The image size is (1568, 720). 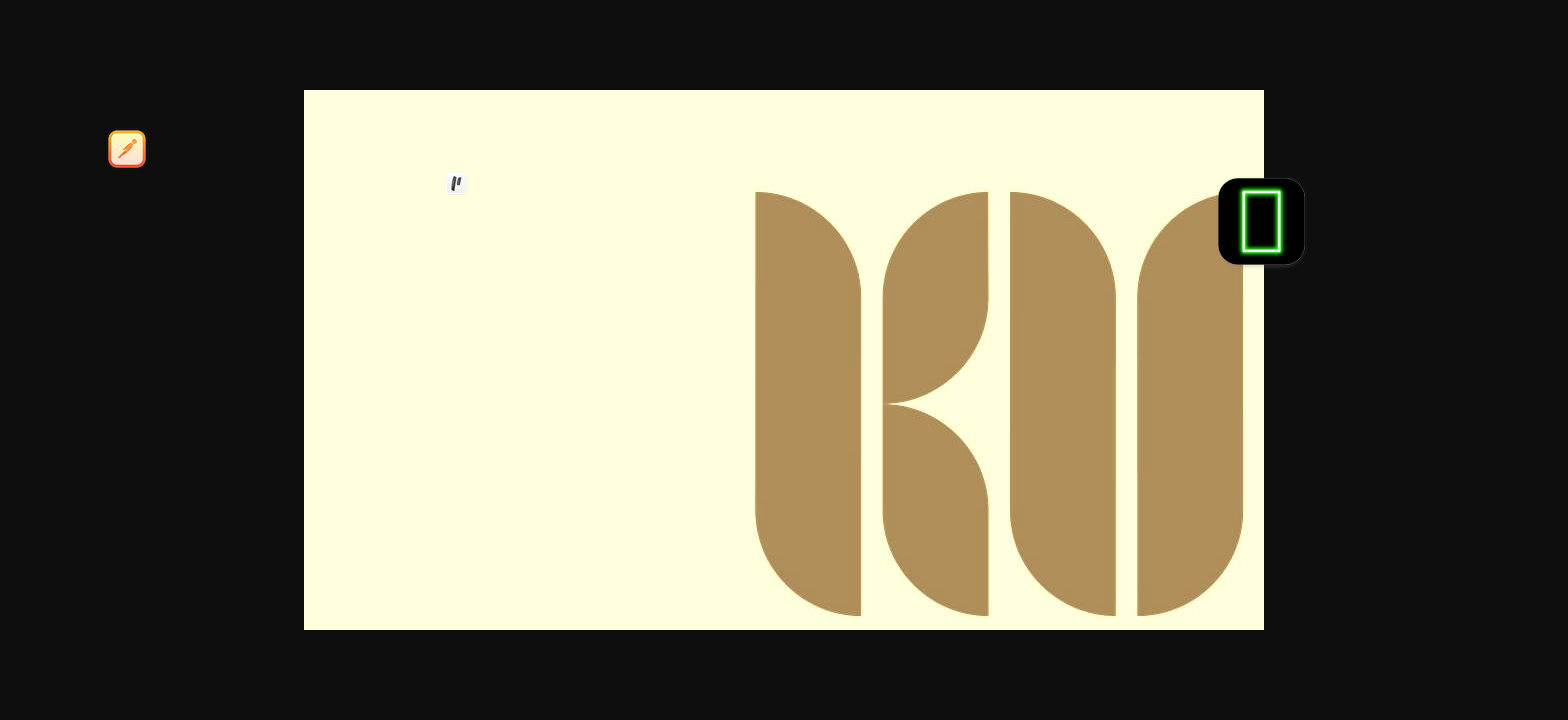 I want to click on open stacks task manager app, so click(x=456, y=183).